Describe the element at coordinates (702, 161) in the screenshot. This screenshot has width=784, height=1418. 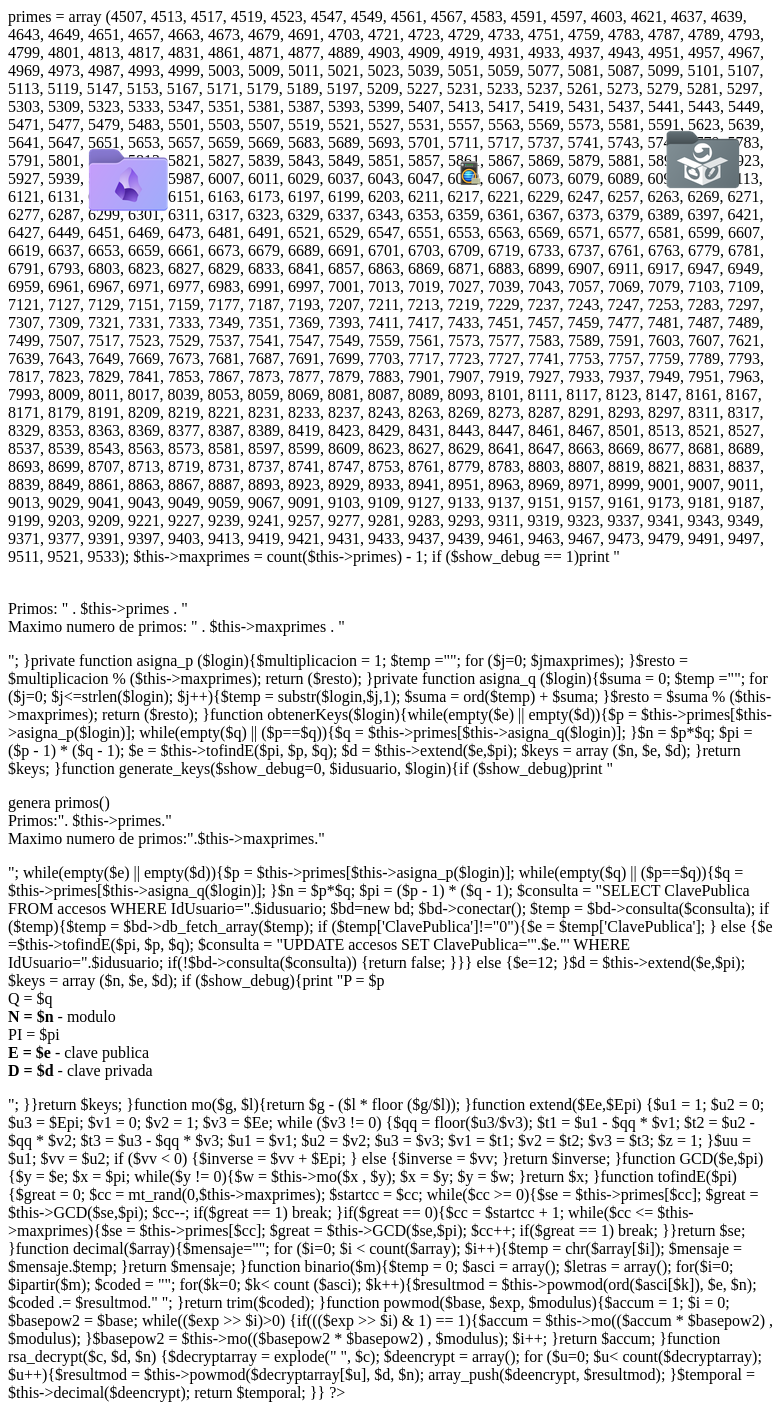
I see `open portableapps folder` at that location.